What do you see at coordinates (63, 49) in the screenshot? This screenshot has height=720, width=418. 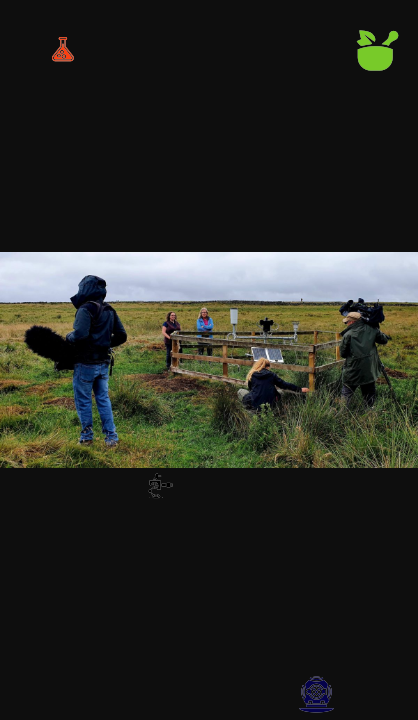 I see `access the chemistry or science section` at bounding box center [63, 49].